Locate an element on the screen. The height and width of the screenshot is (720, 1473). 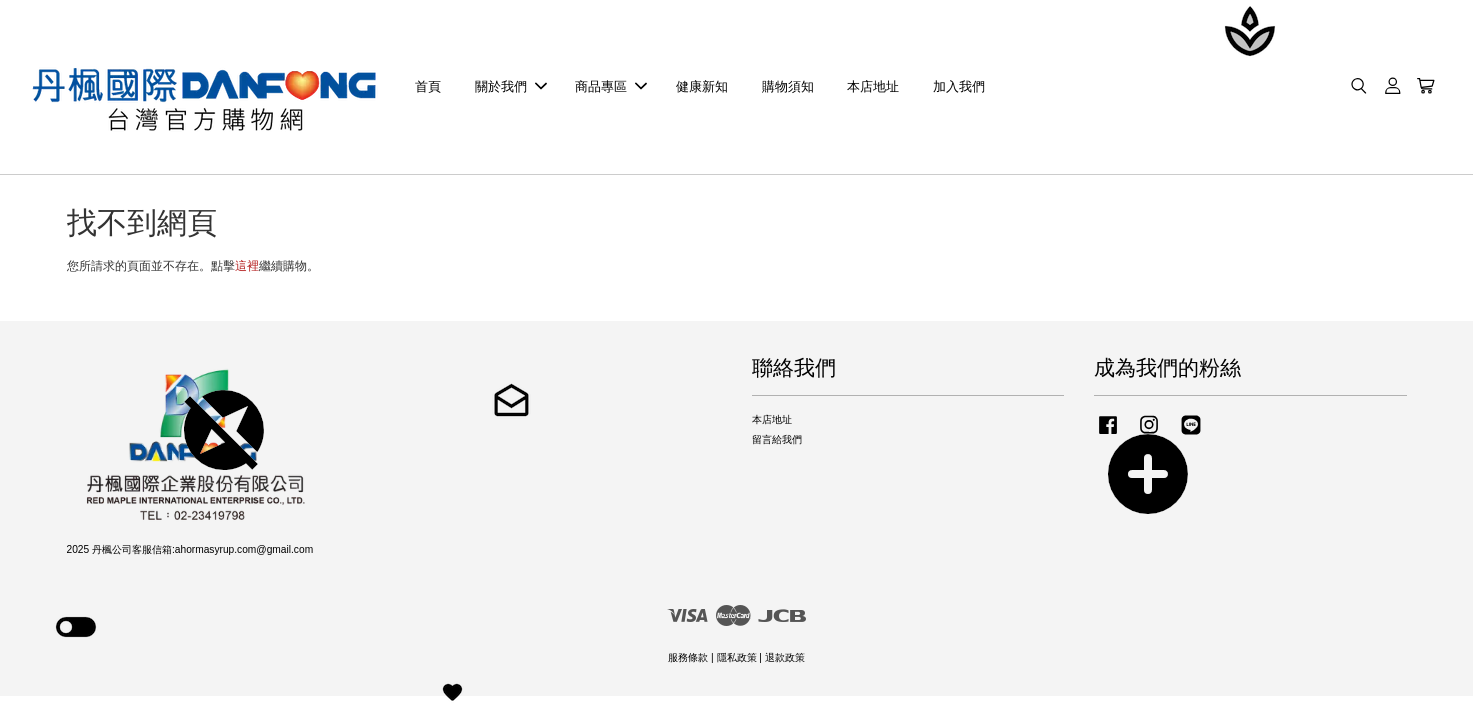
add to favorites is located at coordinates (452, 692).